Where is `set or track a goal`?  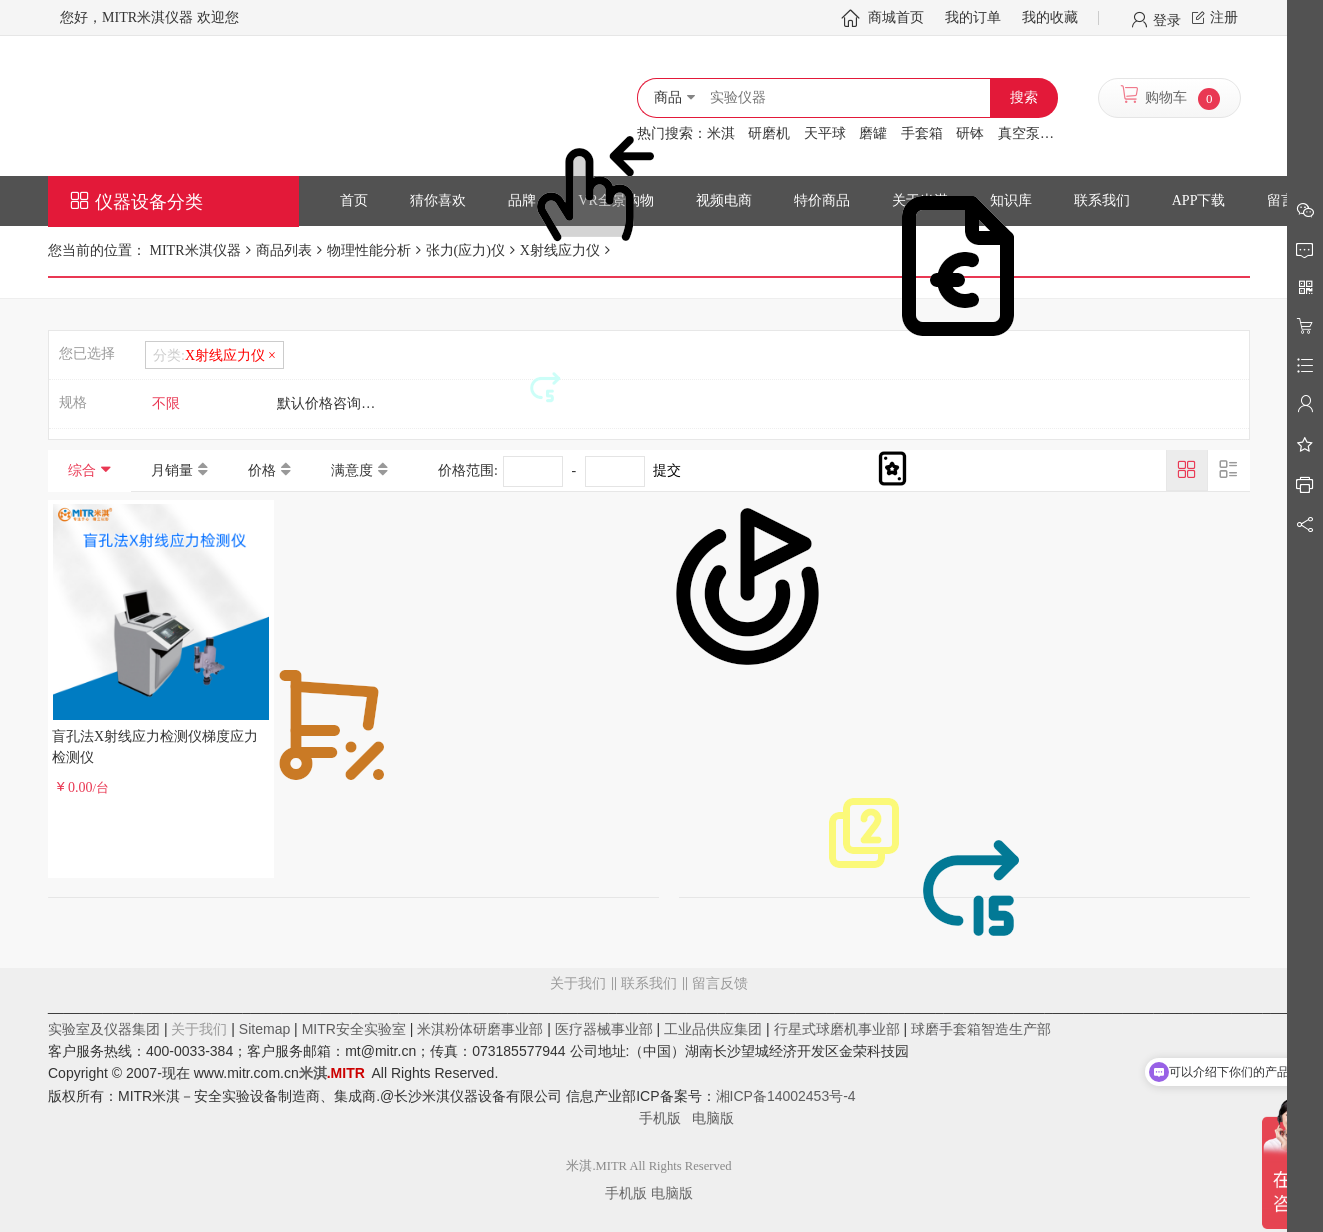
set or track a goal is located at coordinates (747, 586).